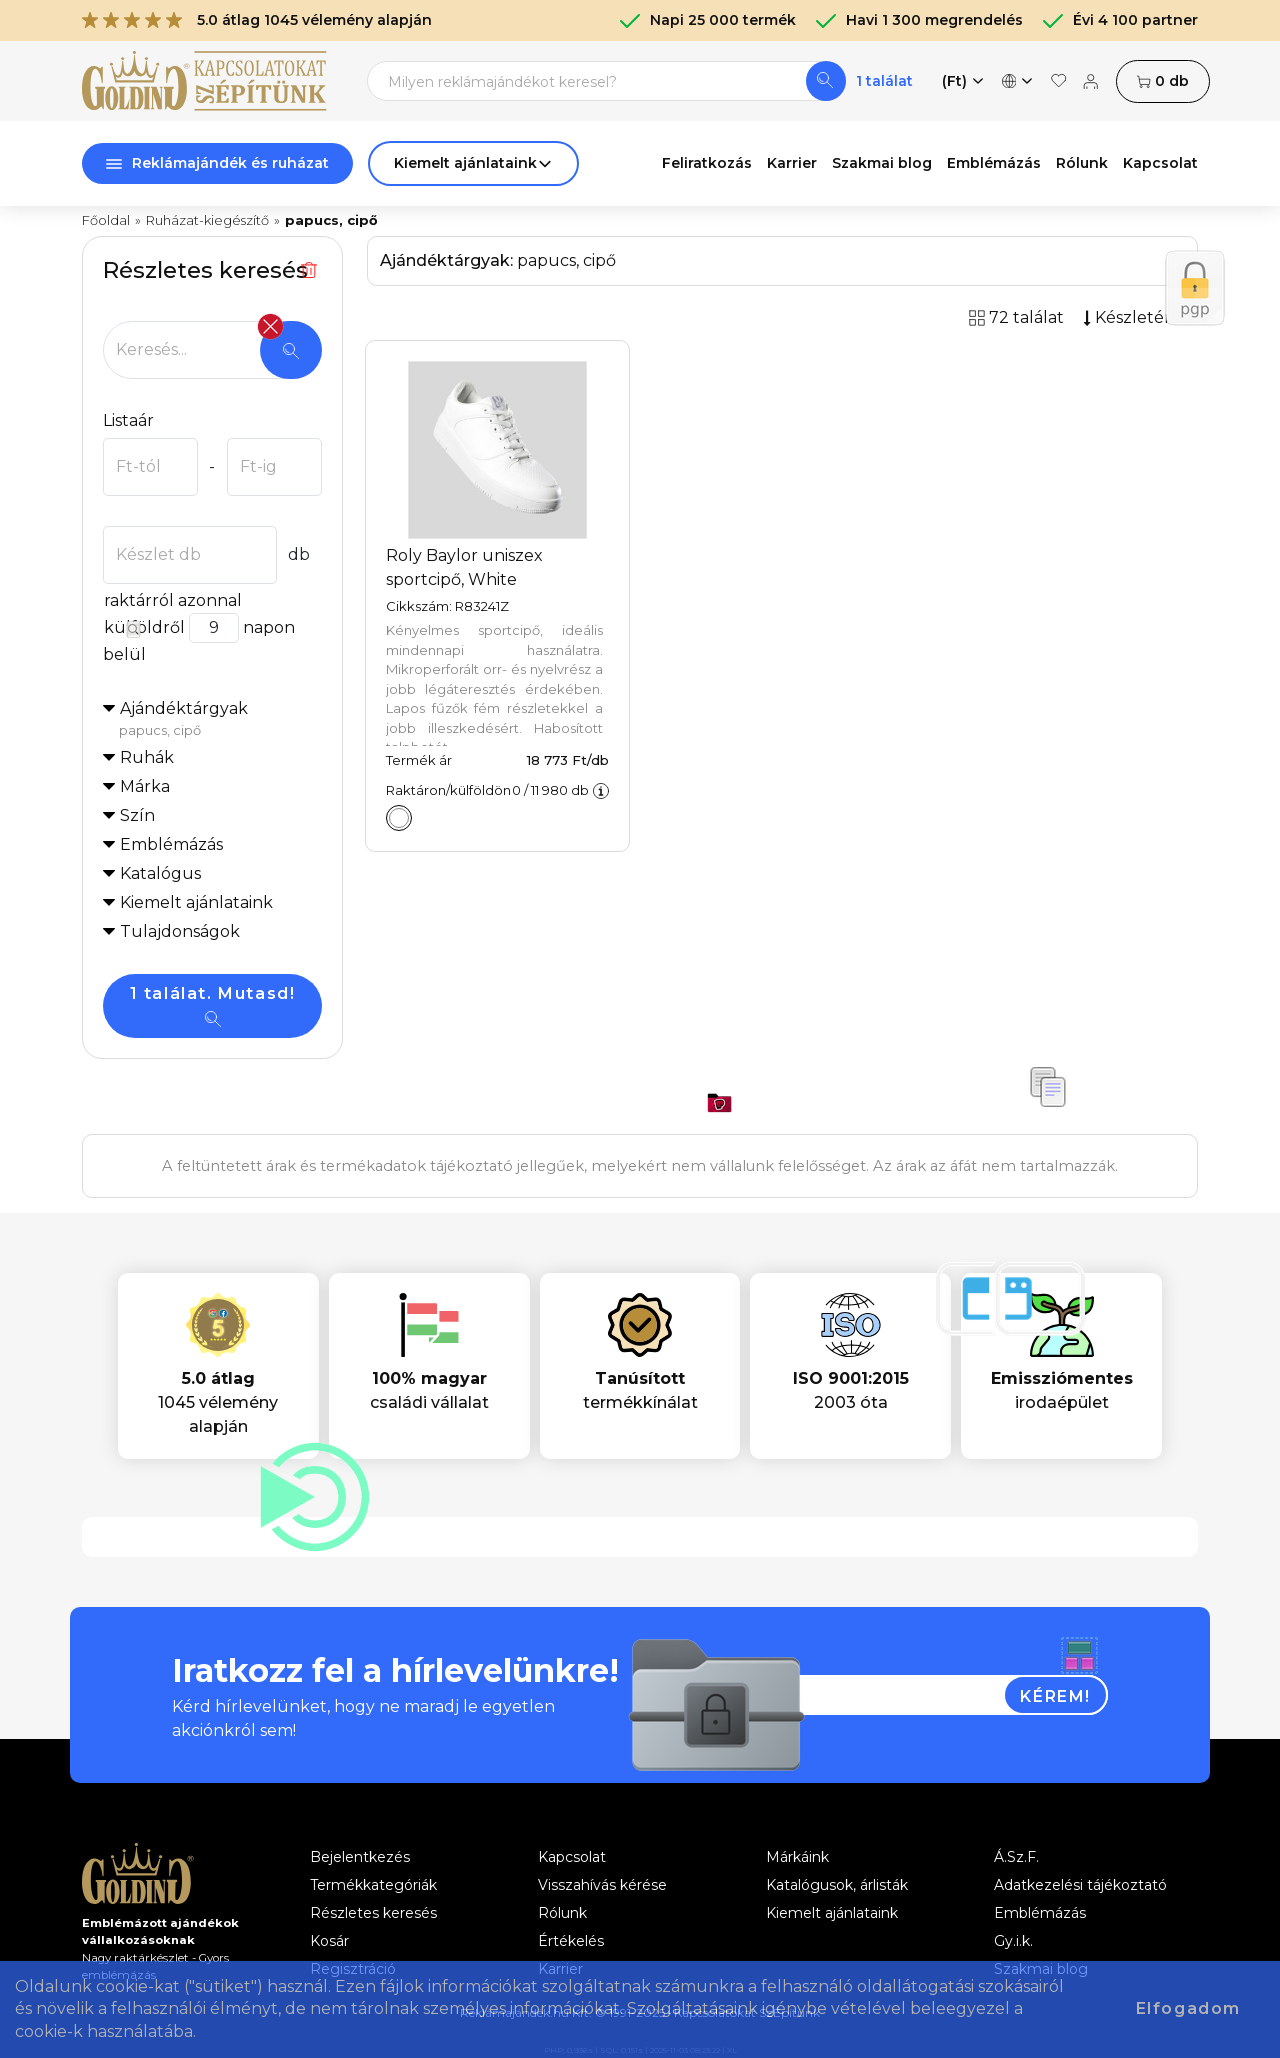 This screenshot has width=1280, height=2058. I want to click on open the log viewer application, so click(133, 629).